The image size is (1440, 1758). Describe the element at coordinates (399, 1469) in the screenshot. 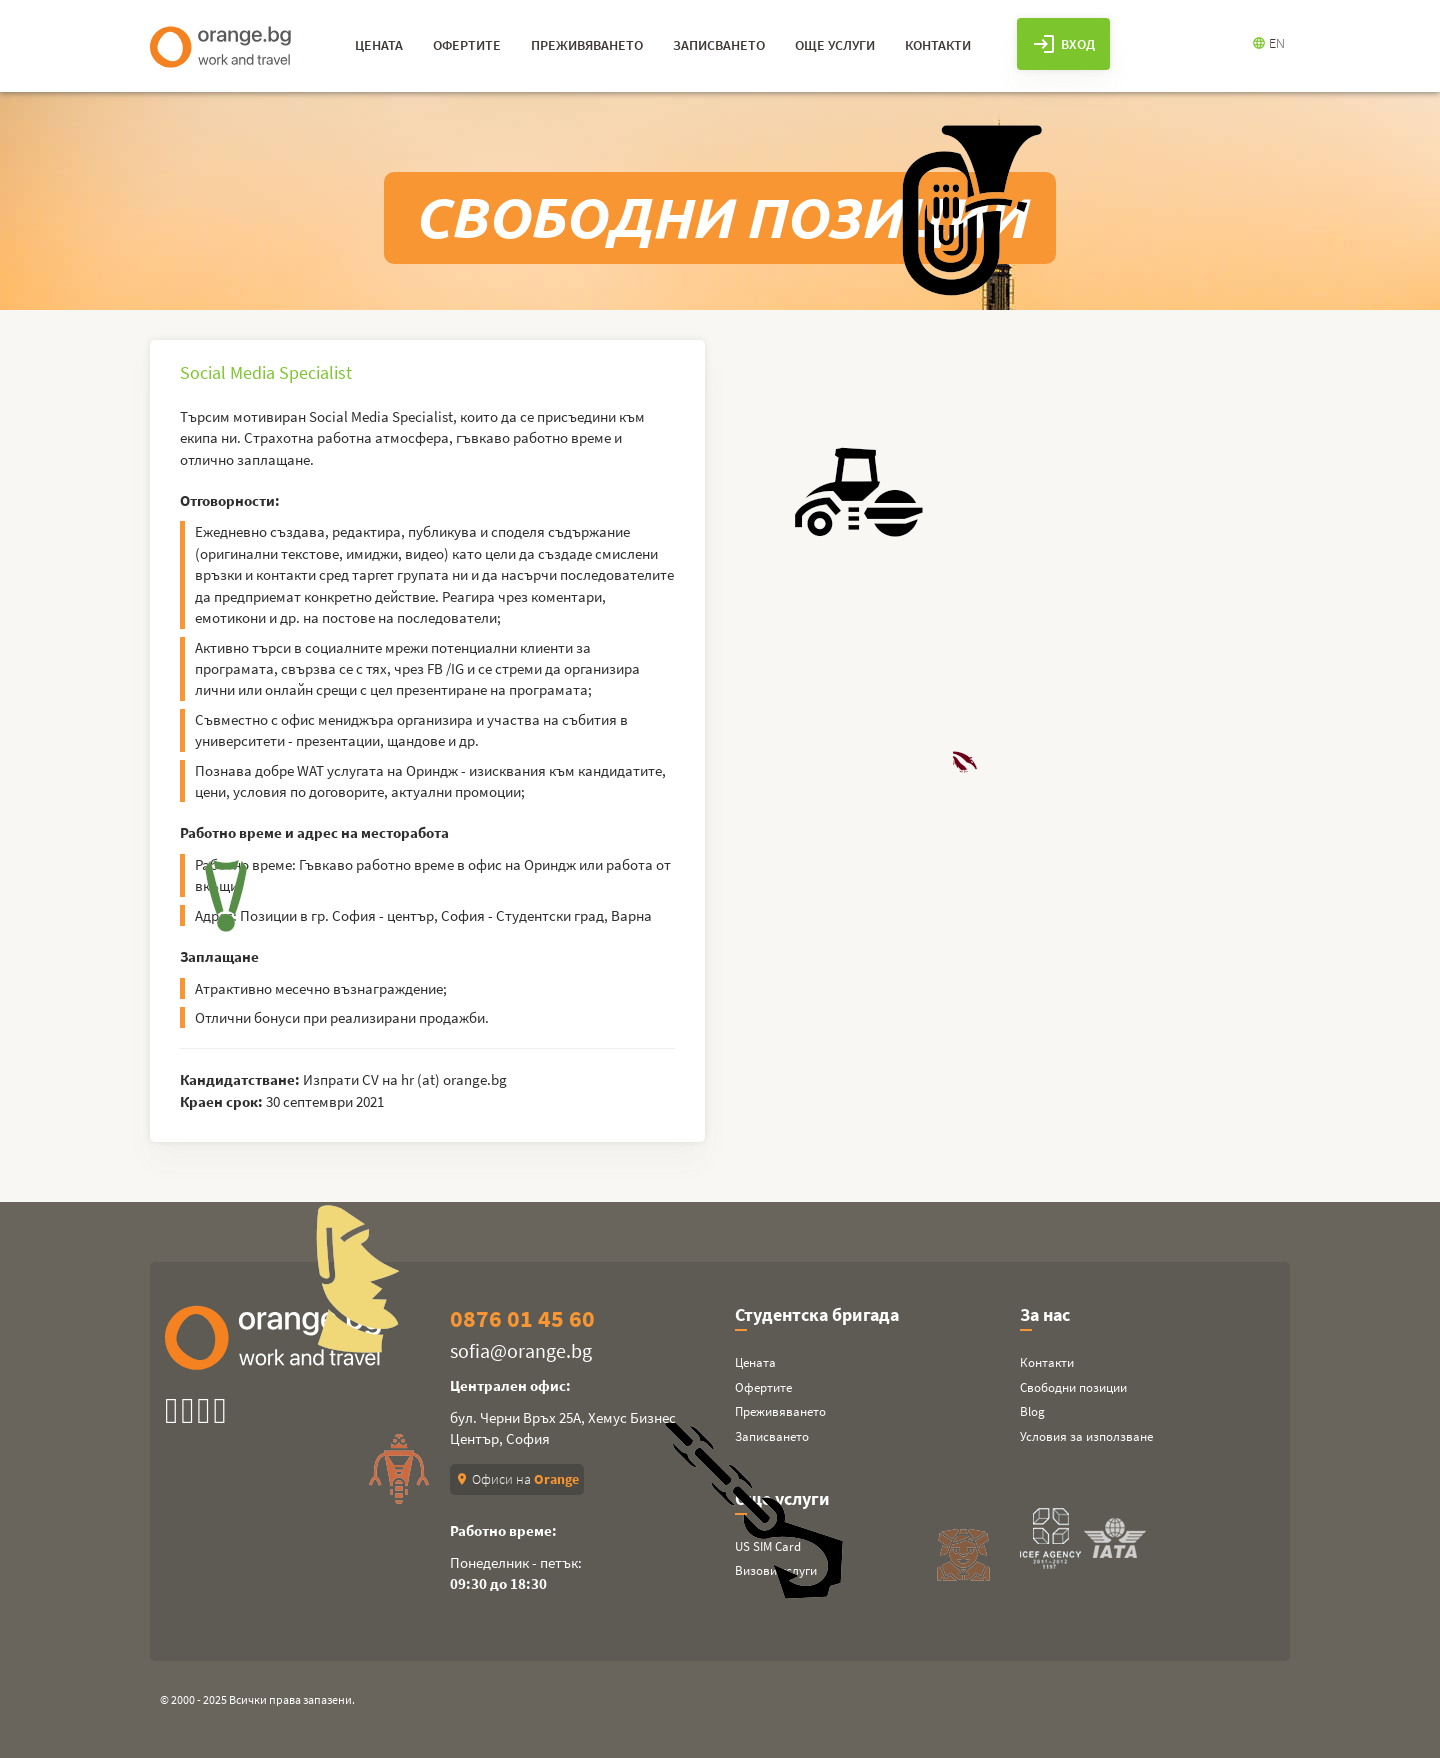

I see `robot or automation feature` at that location.